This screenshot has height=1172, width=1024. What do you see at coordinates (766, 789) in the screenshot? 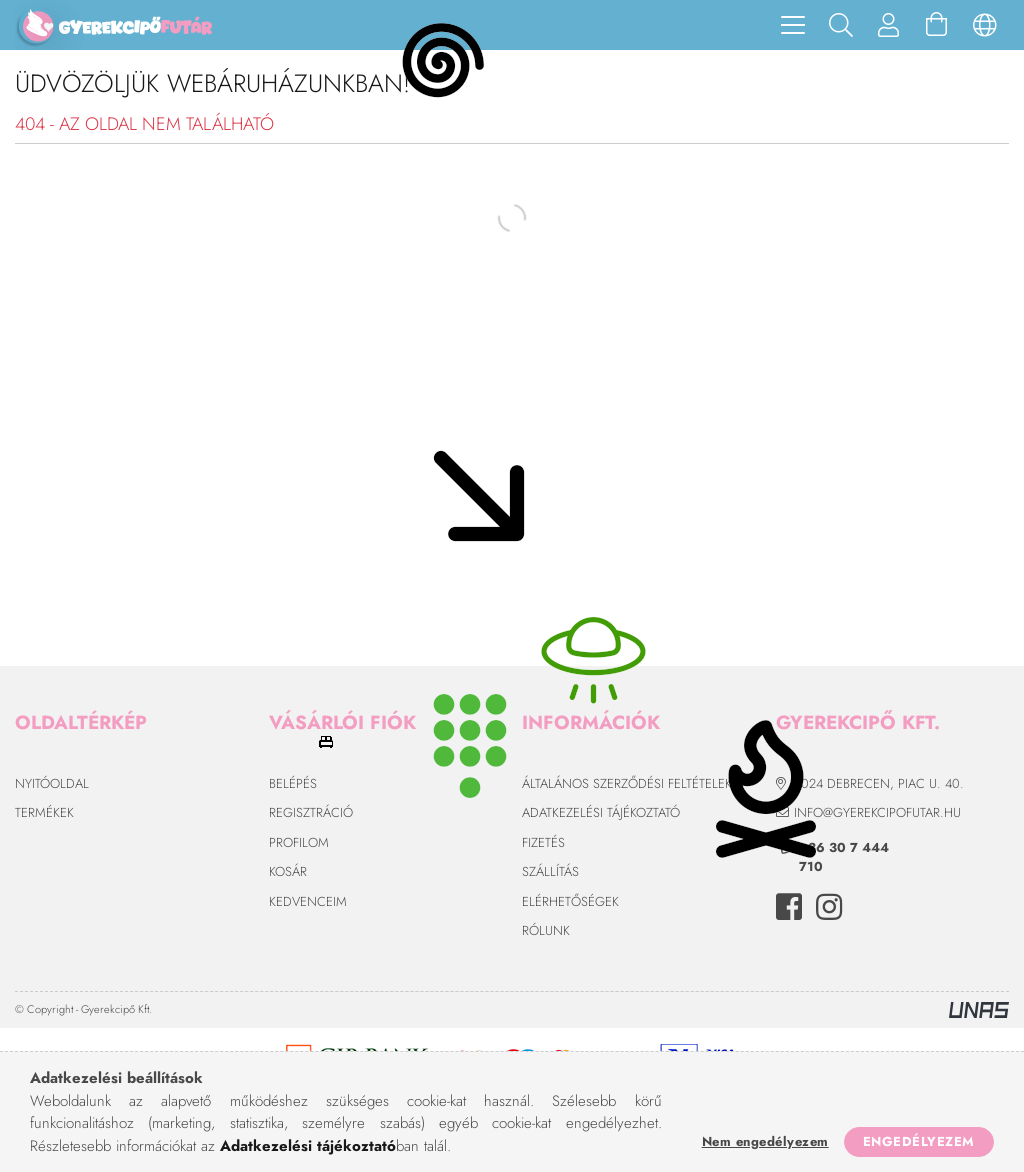
I see `start a campfire or outdoor activity mode` at bounding box center [766, 789].